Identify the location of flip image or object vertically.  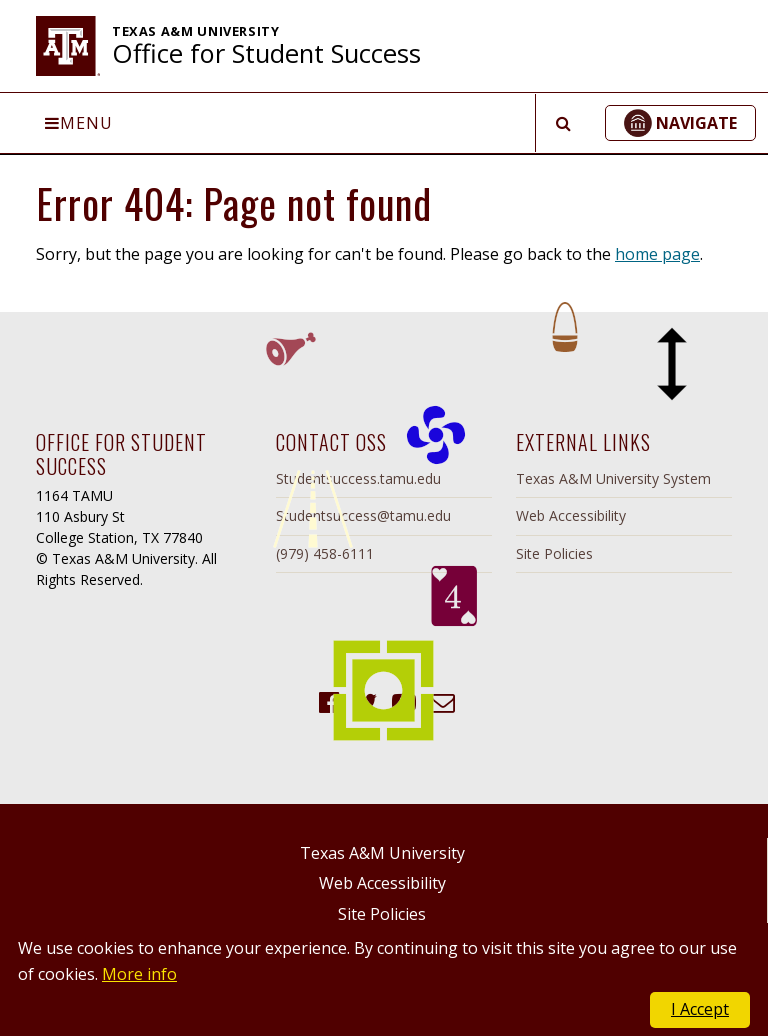
(672, 364).